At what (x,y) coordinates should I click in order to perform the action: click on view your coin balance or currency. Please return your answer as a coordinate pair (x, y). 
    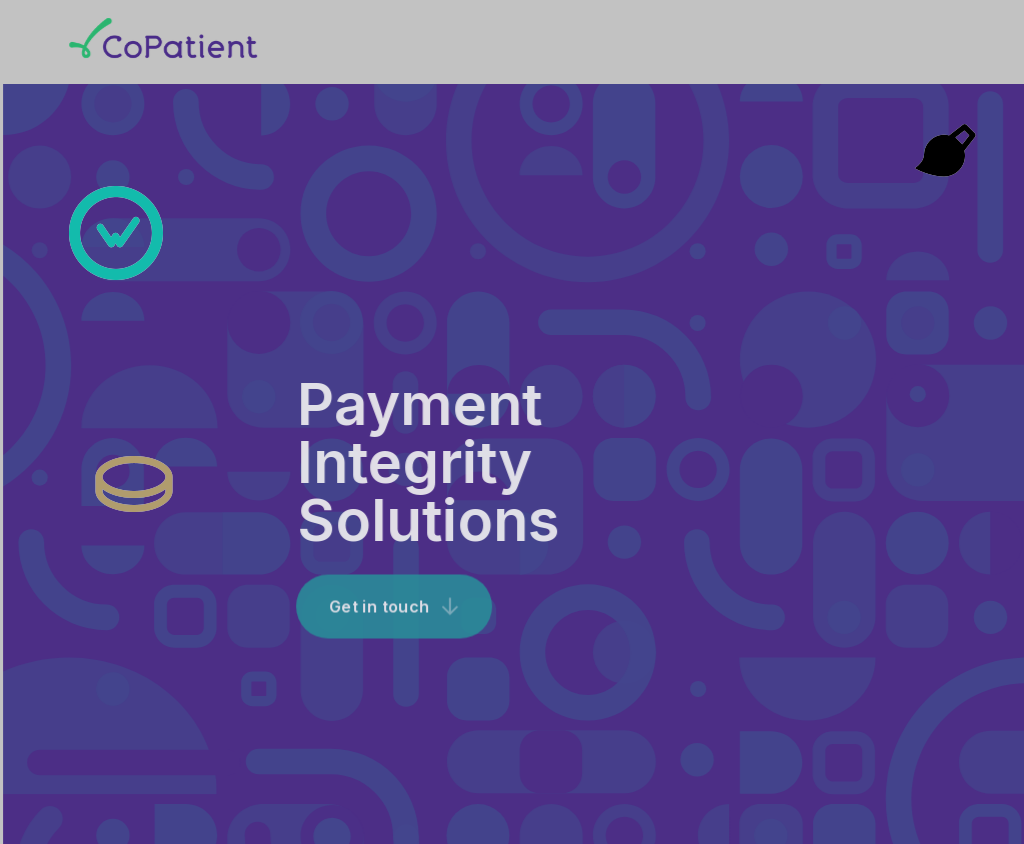
    Looking at the image, I should click on (134, 484).